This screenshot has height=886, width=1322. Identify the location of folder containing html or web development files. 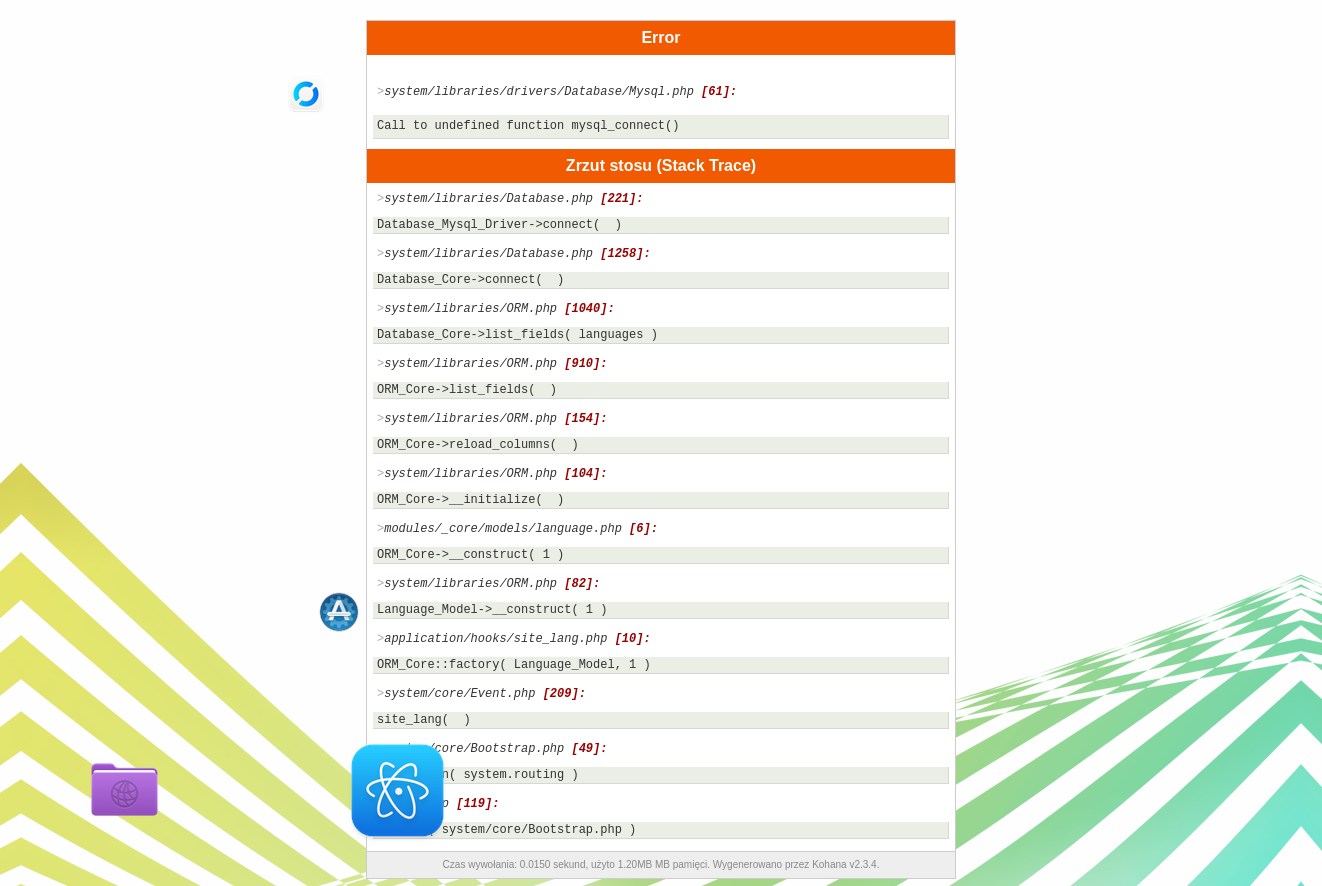
(124, 789).